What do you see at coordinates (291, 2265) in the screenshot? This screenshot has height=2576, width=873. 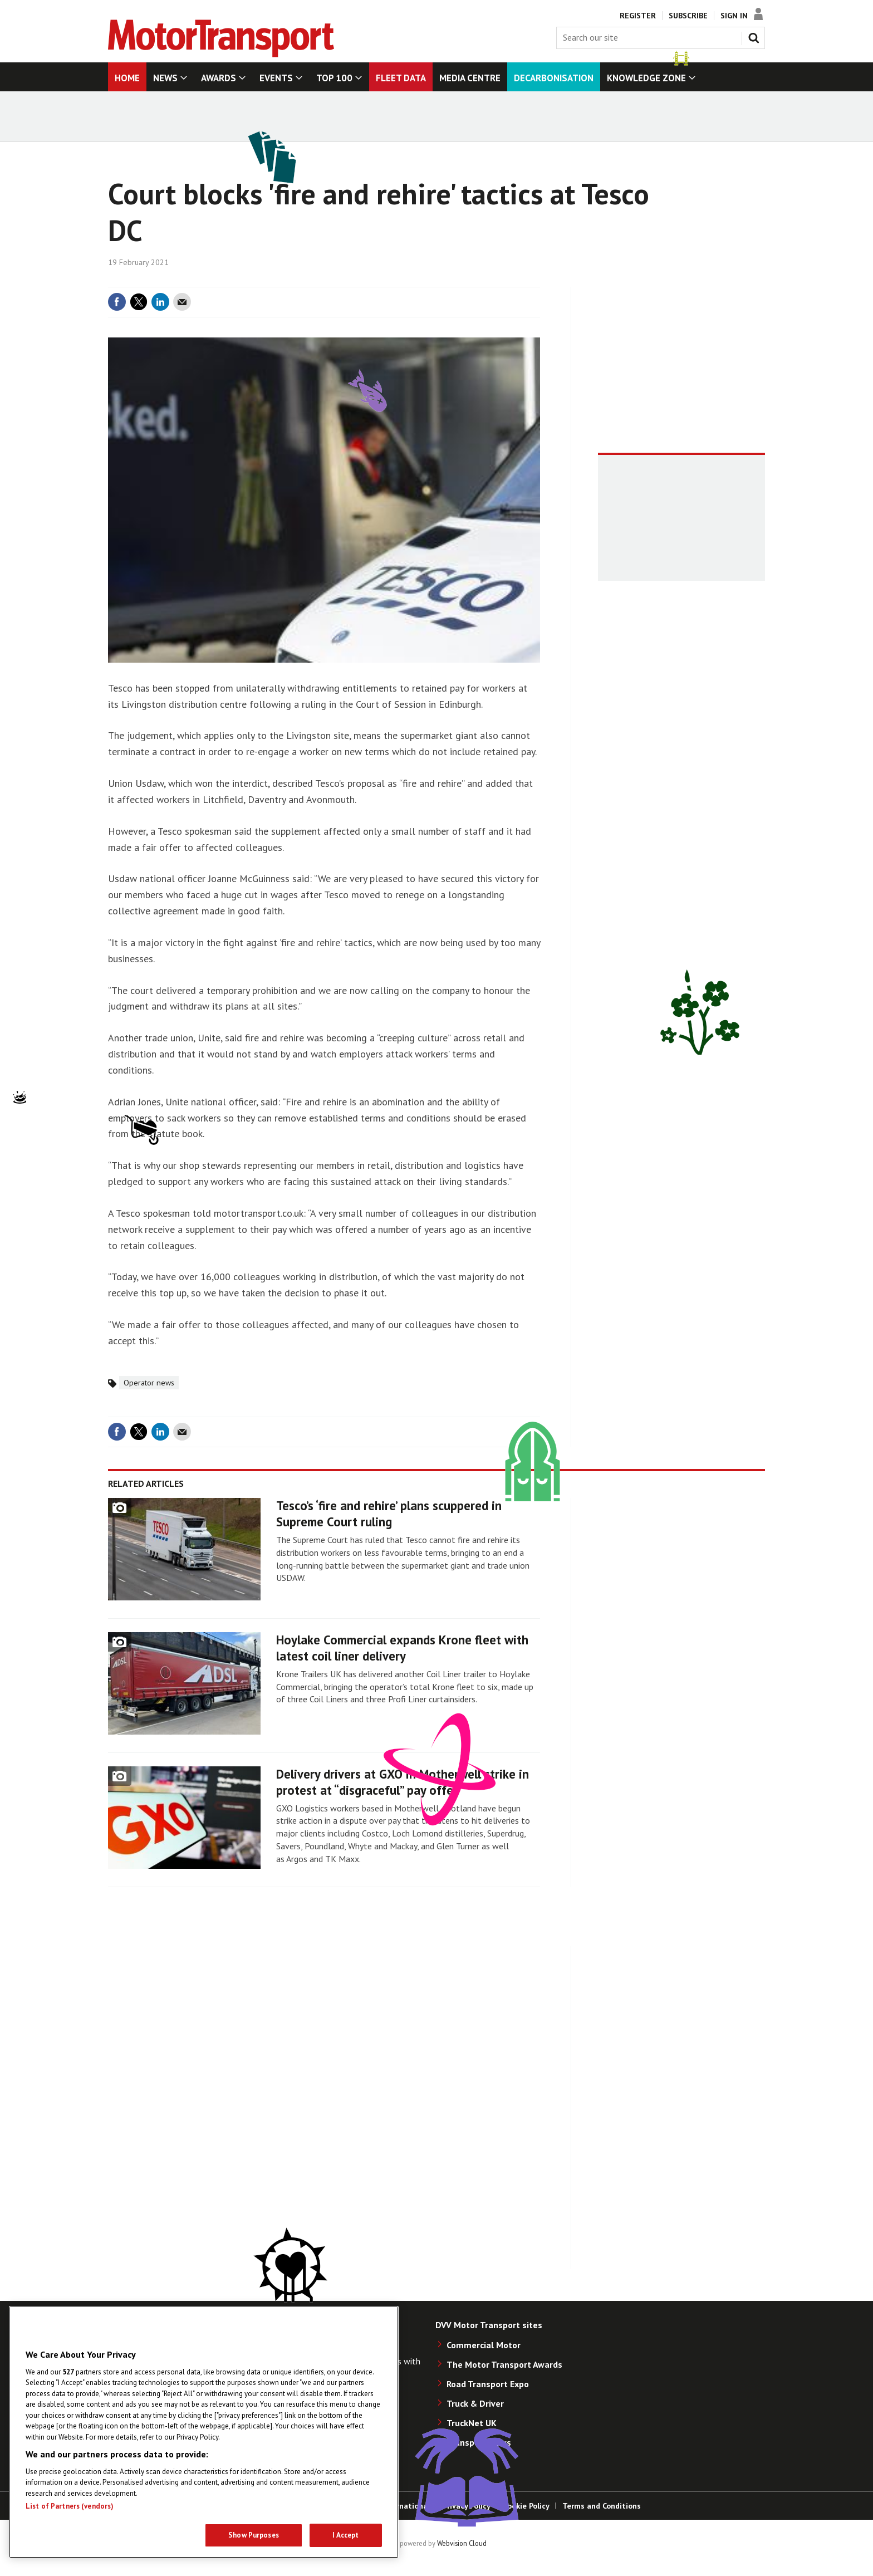 I see `indicates damage or health loss in a game` at bounding box center [291, 2265].